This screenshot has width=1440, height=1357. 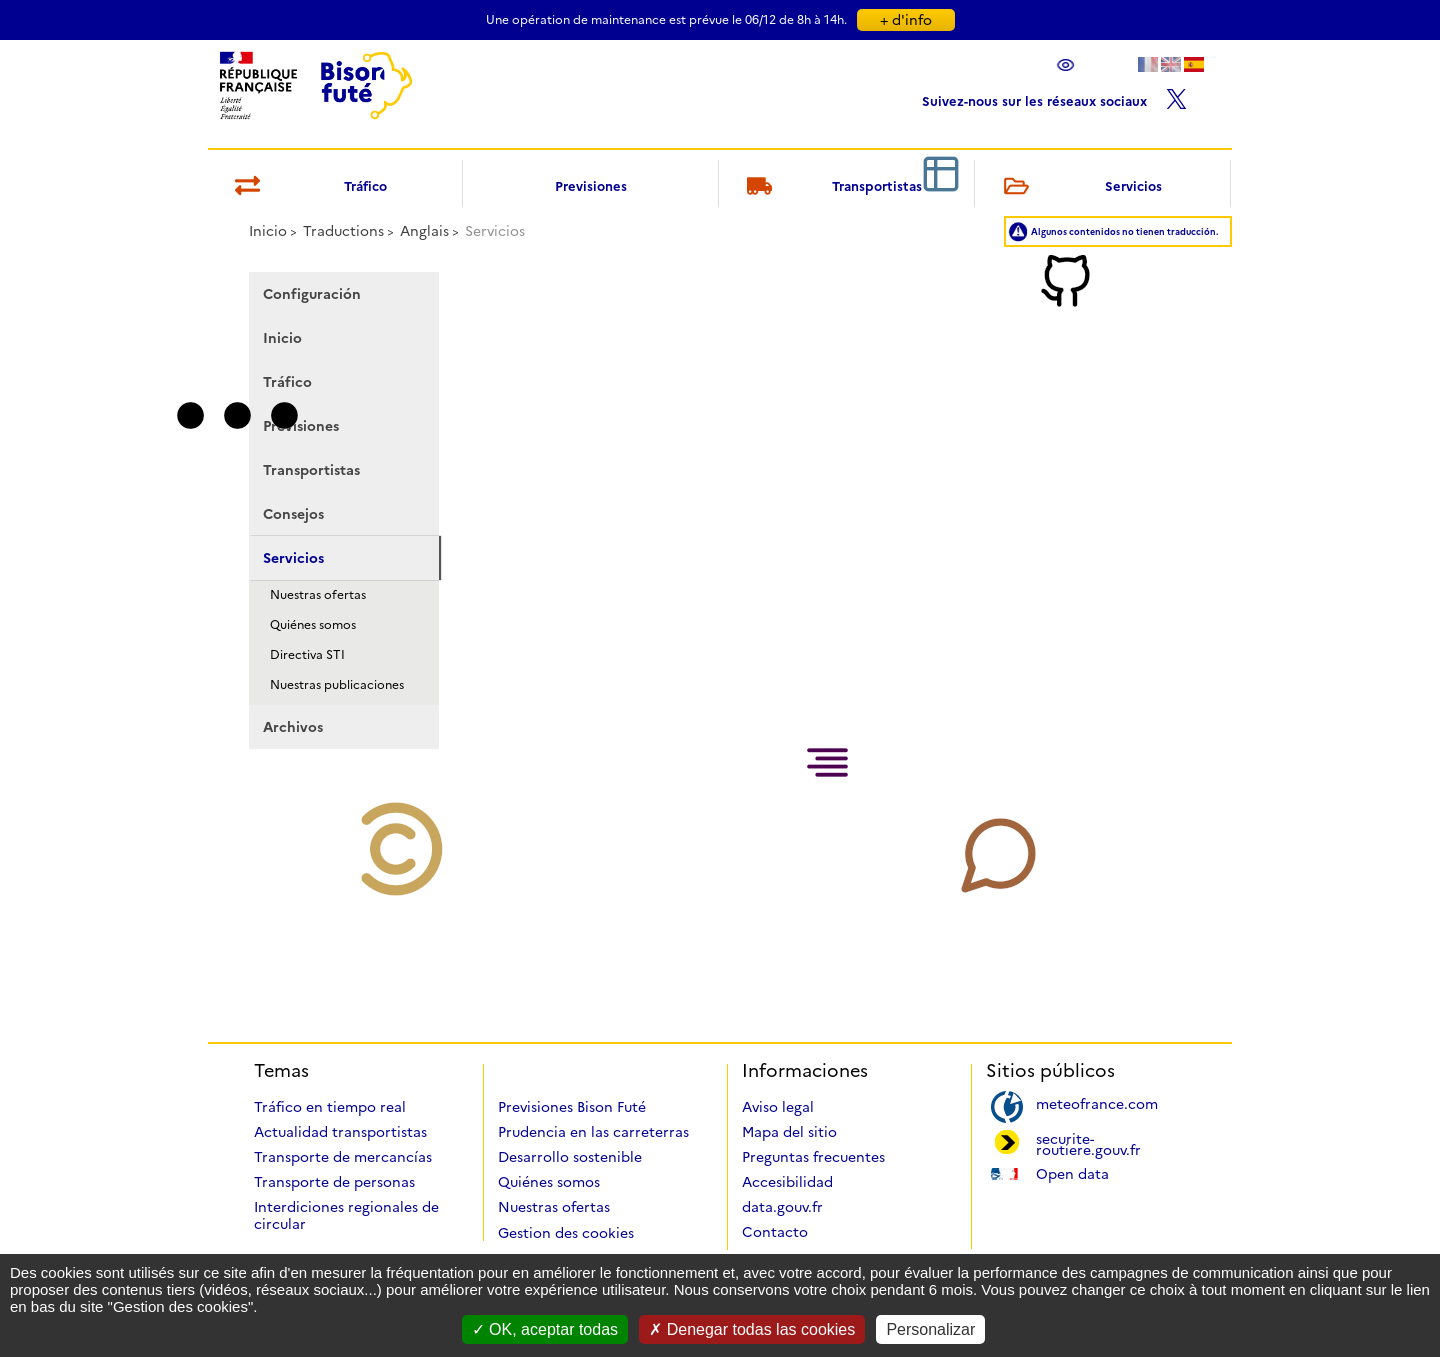 What do you see at coordinates (941, 174) in the screenshot?
I see `view data in table format` at bounding box center [941, 174].